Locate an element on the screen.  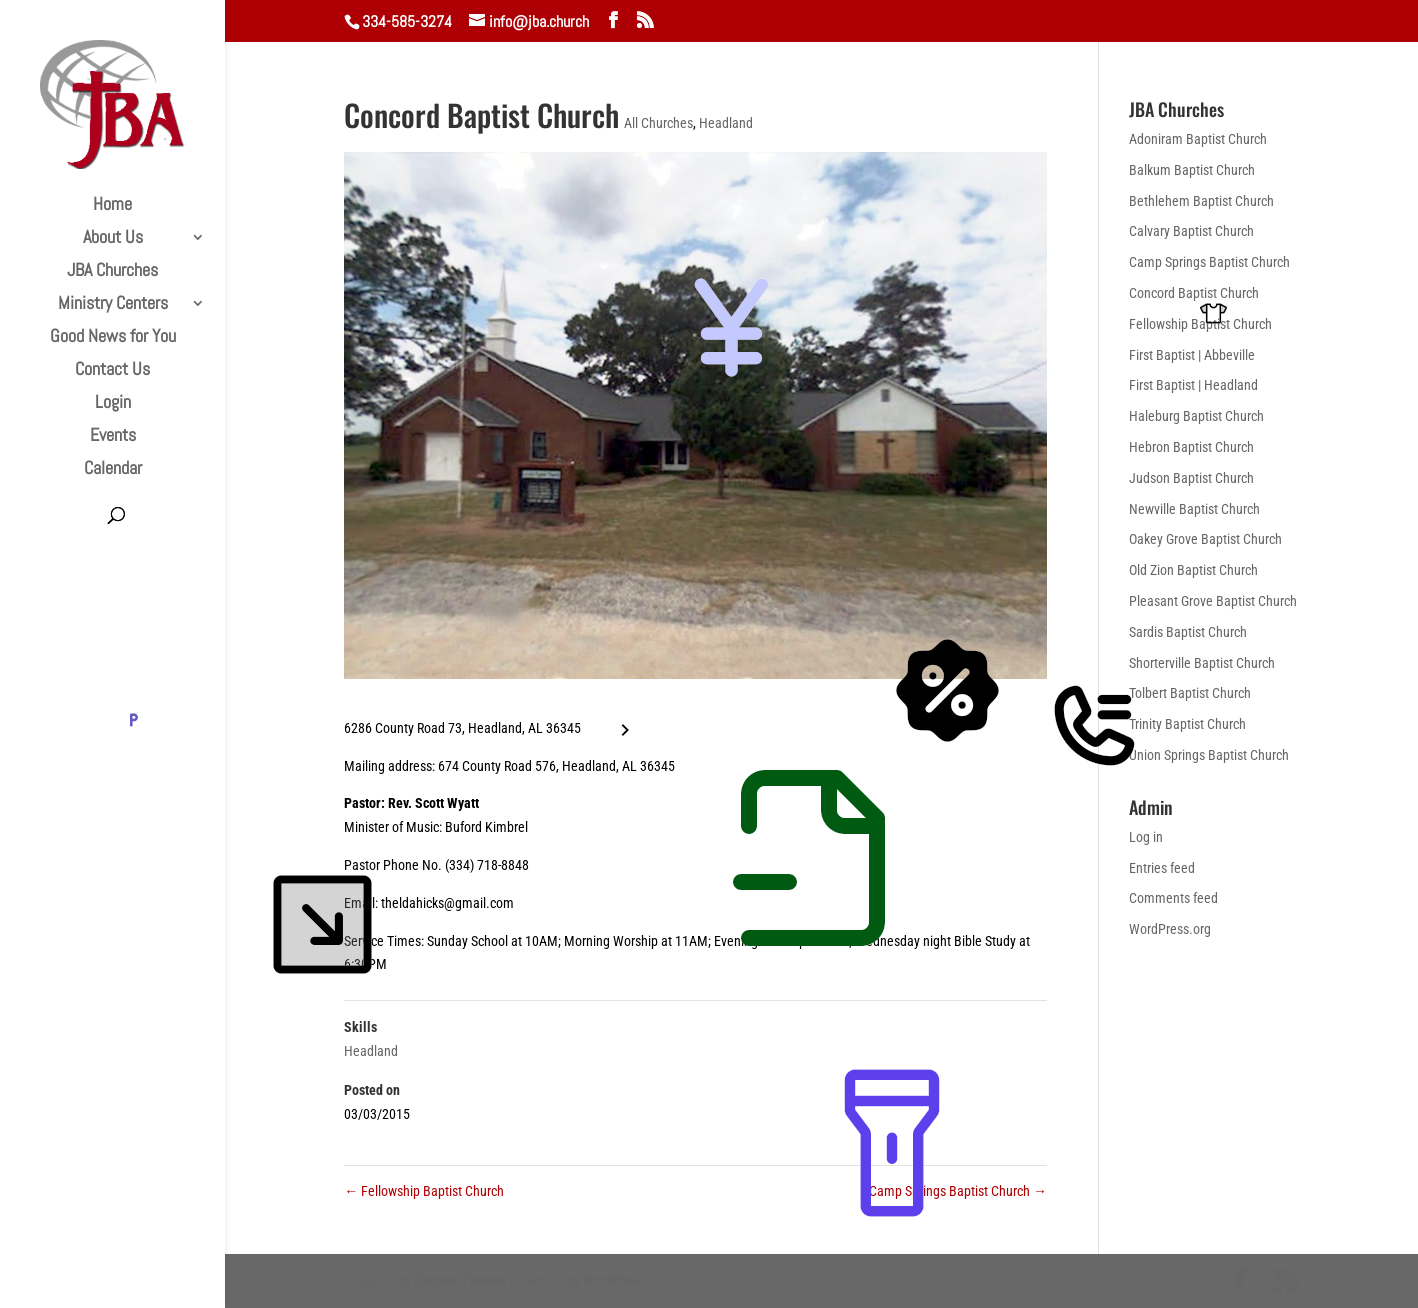
indicates parking availability or location is located at coordinates (134, 720).